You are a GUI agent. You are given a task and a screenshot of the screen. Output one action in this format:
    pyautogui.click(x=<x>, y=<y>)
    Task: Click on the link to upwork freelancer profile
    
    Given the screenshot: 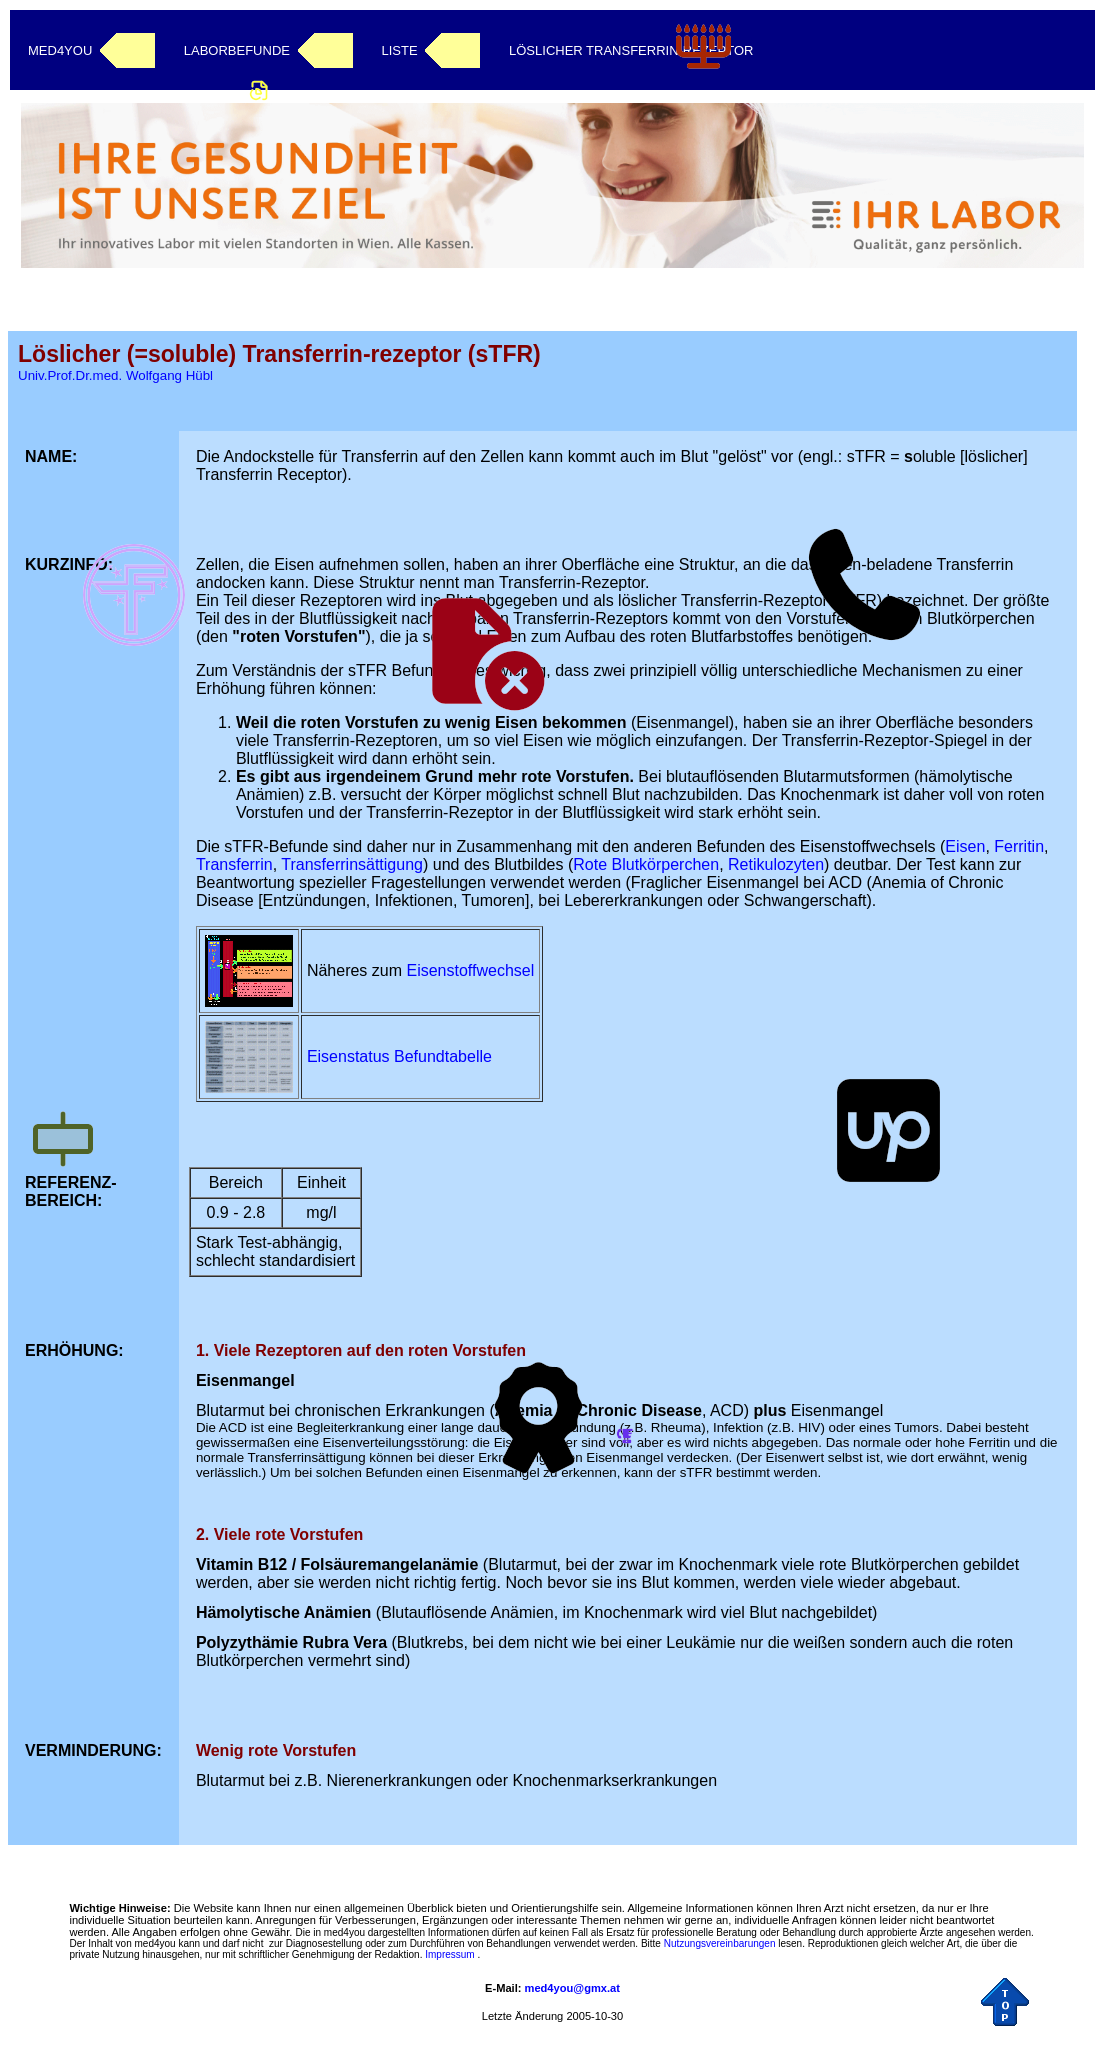 What is the action you would take?
    pyautogui.click(x=888, y=1130)
    